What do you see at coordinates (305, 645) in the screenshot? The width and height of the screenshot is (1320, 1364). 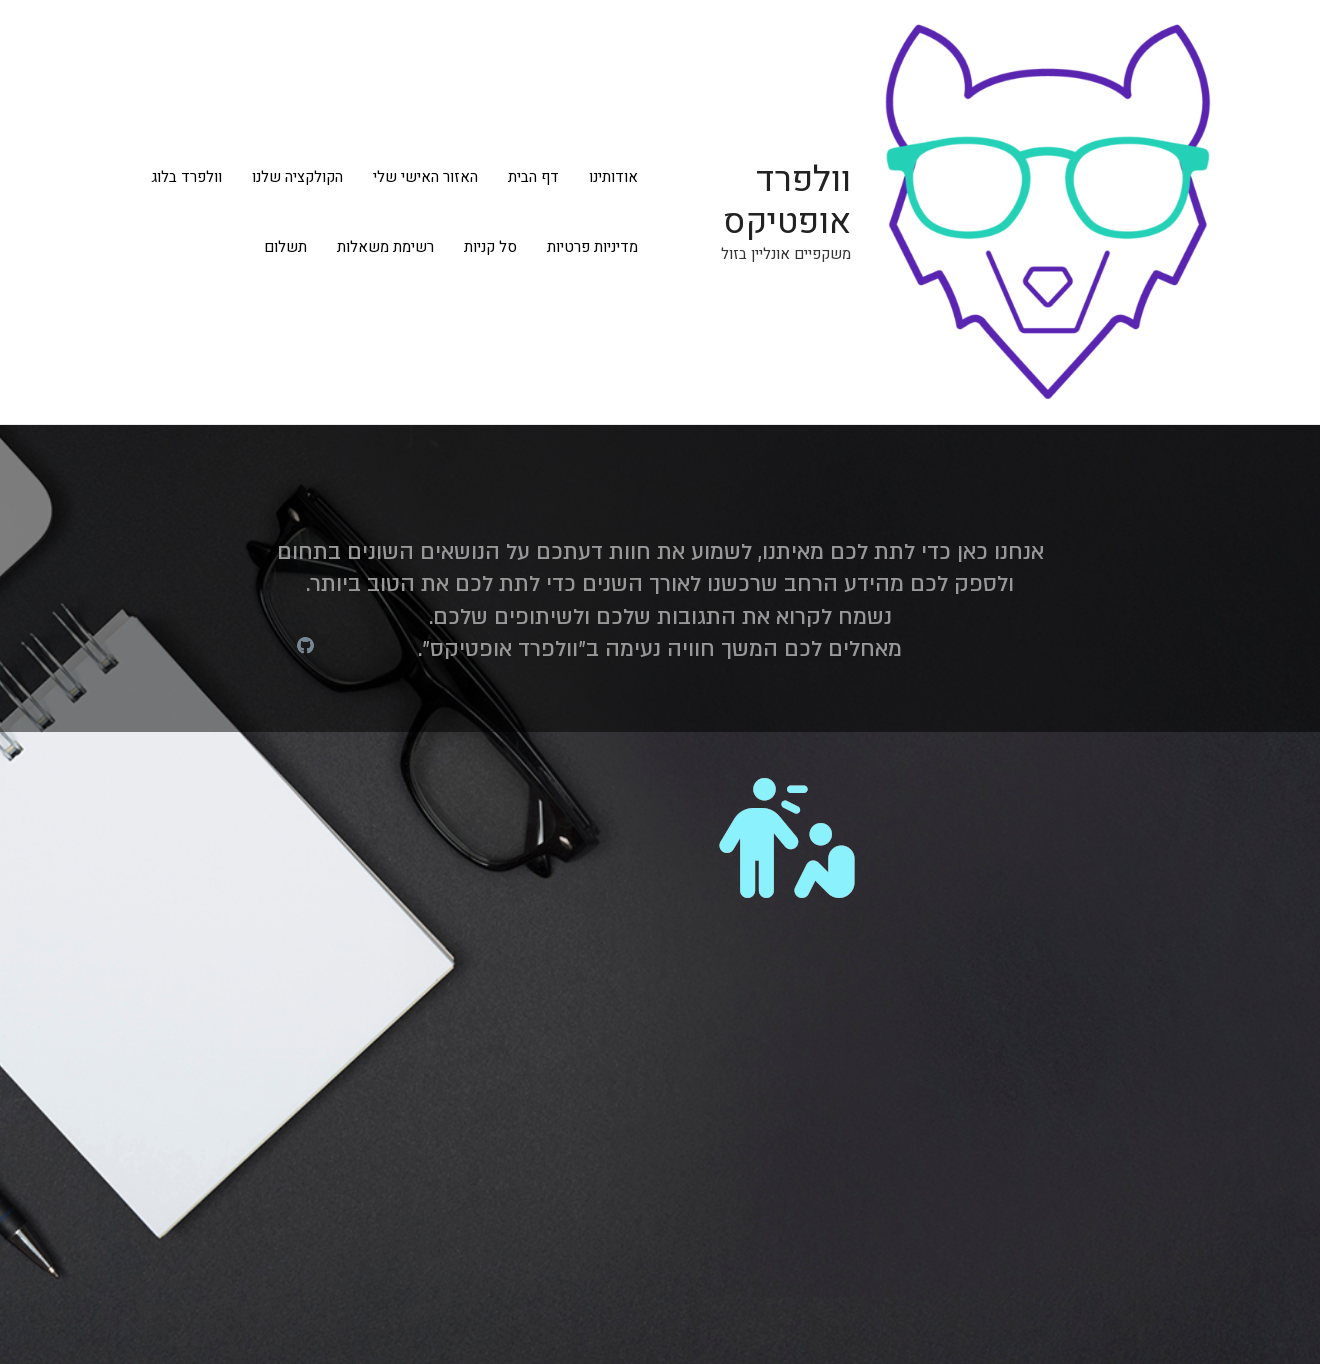 I see `link to GitHub repository` at bounding box center [305, 645].